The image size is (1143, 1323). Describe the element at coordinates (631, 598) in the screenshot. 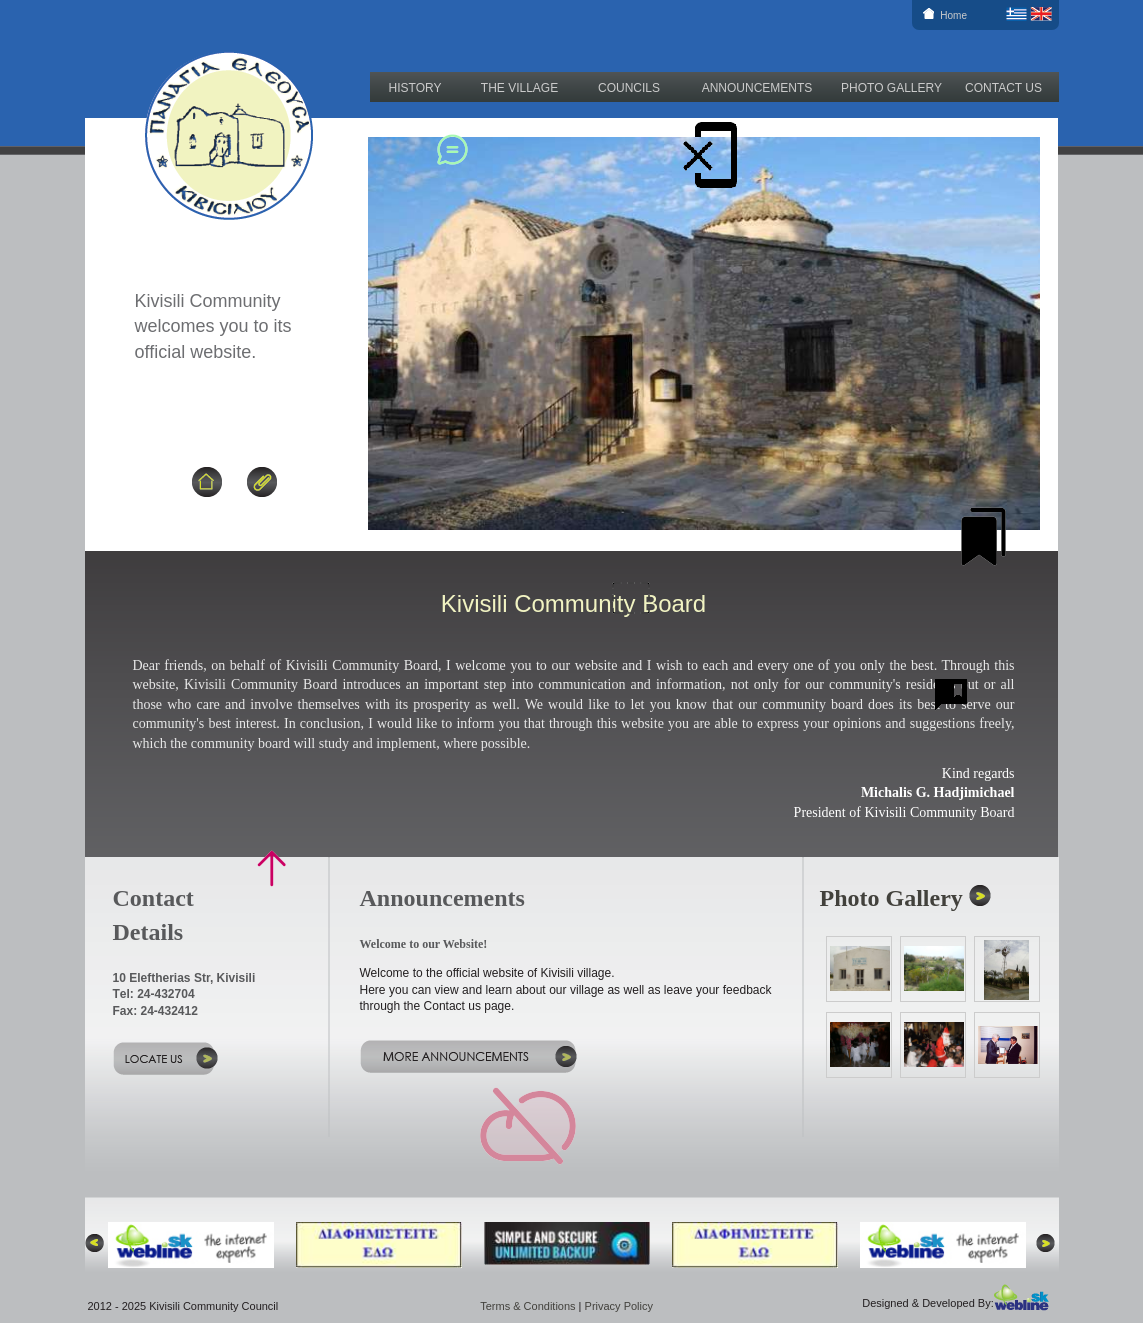

I see `select or define a region` at that location.